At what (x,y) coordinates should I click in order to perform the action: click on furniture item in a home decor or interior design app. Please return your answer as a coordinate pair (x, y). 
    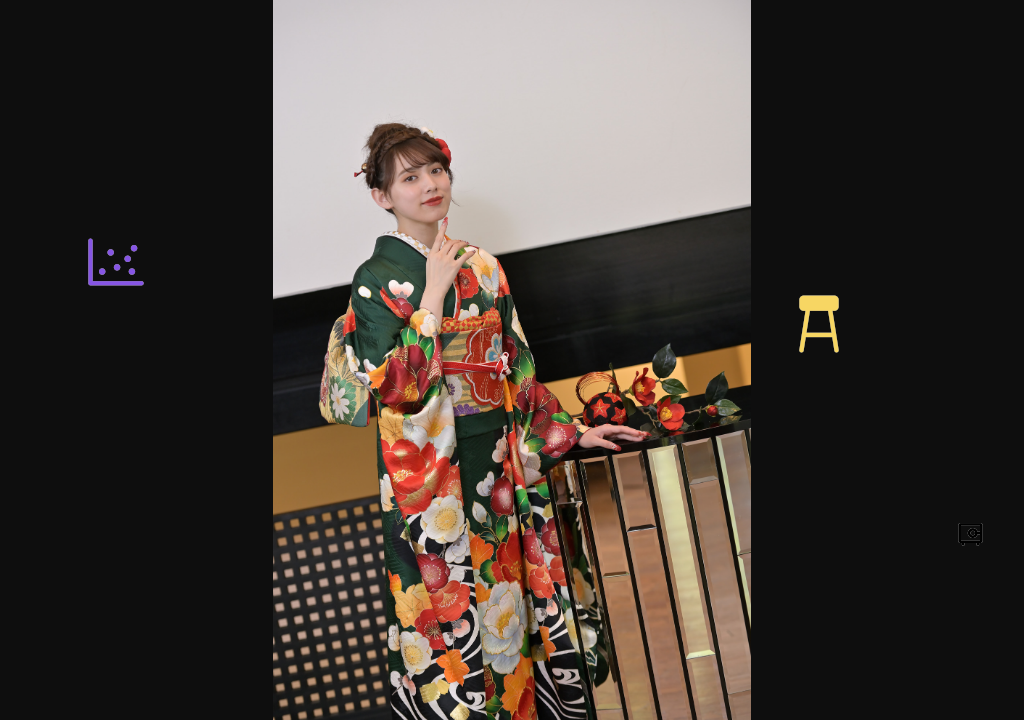
    Looking at the image, I should click on (819, 324).